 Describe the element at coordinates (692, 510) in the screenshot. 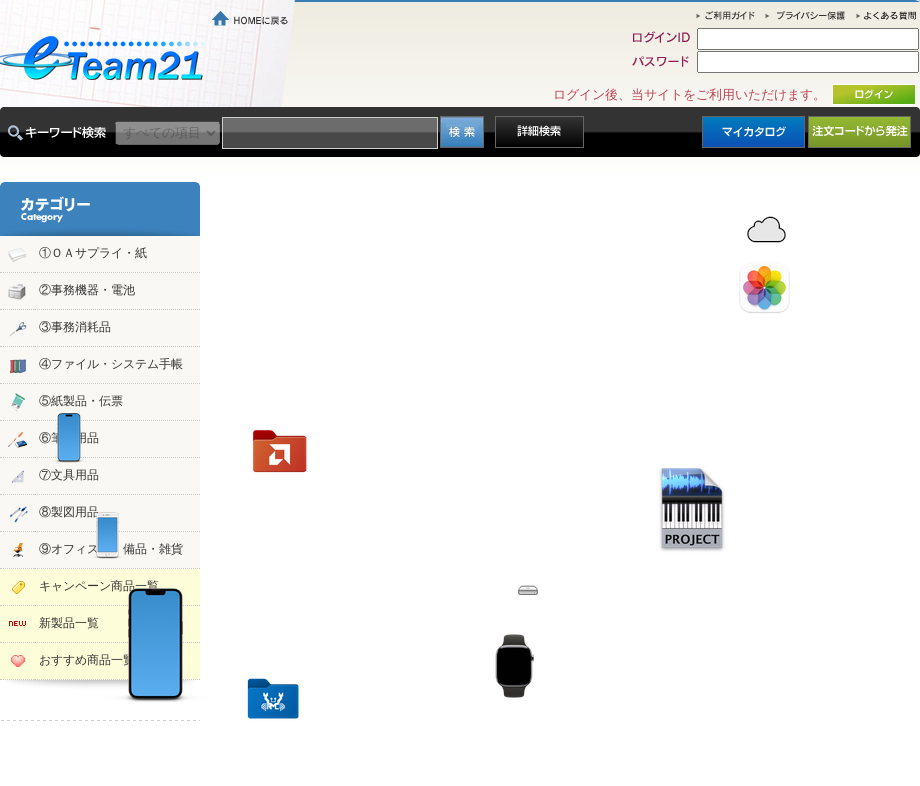

I see `open a Logic Pro or GarageBand project file` at that location.